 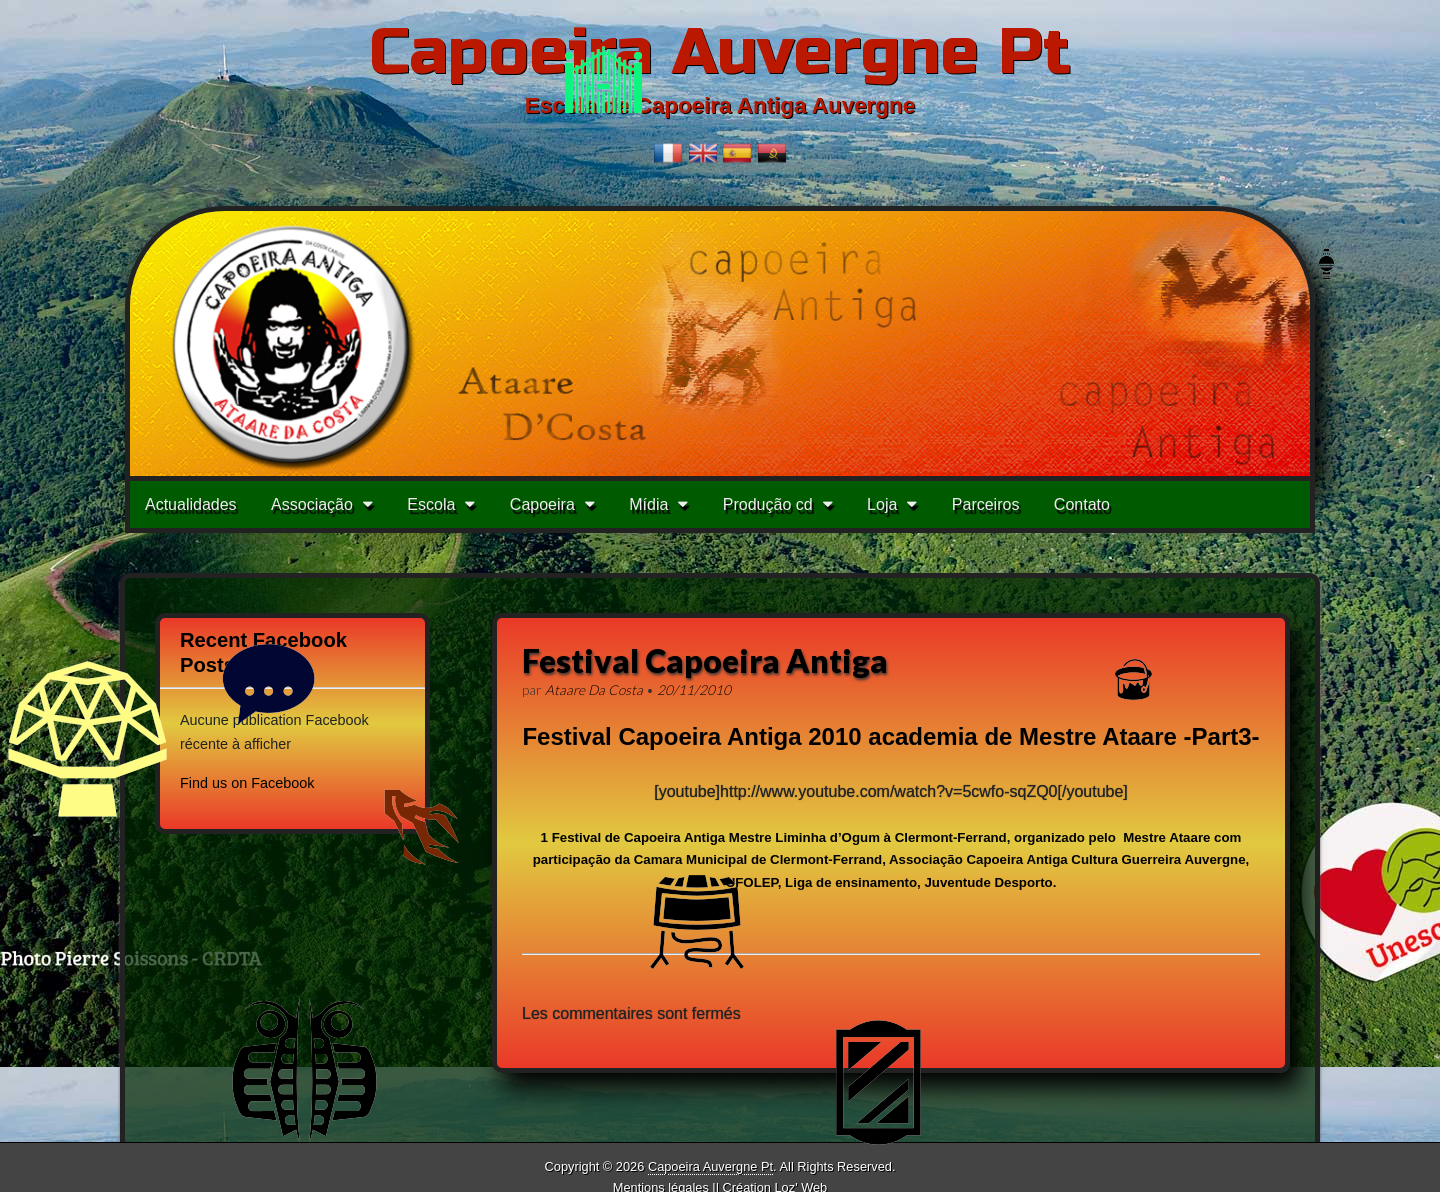 I want to click on select claymore mine weapon or trap, so click(x=697, y=921).